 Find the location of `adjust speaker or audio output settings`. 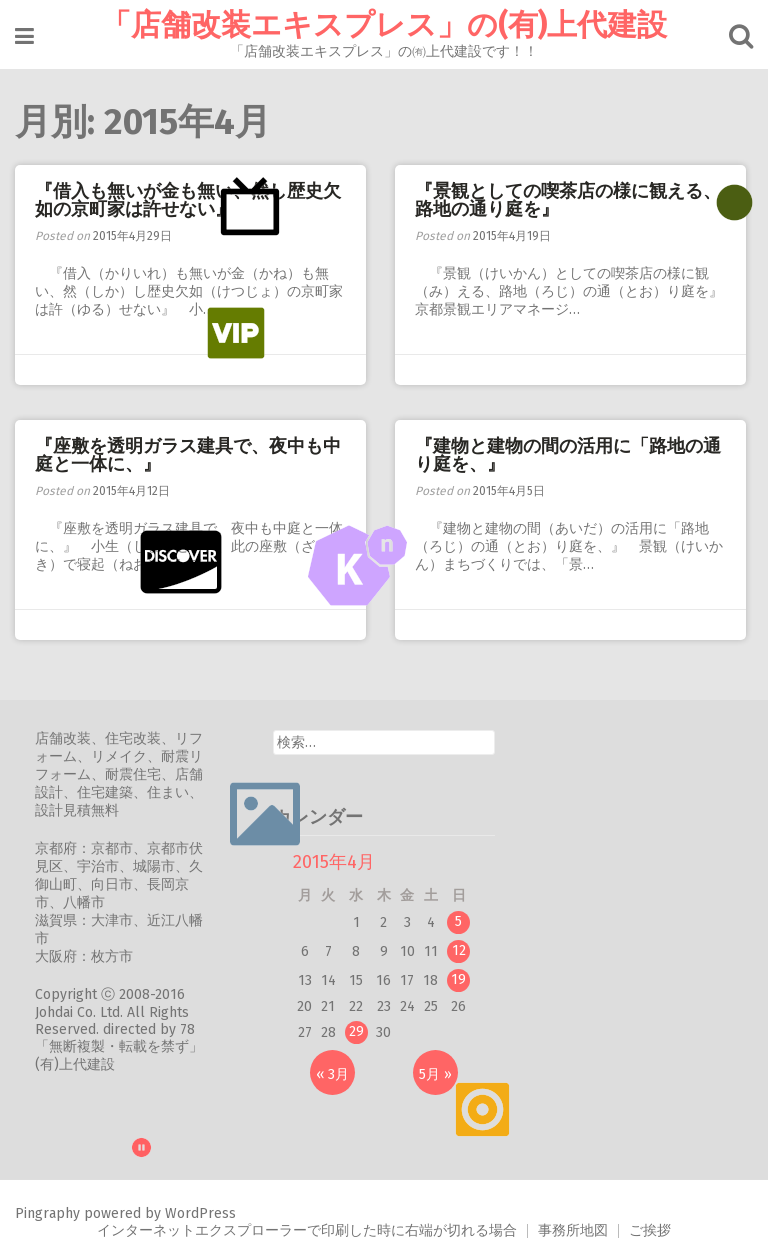

adjust speaker or audio output settings is located at coordinates (482, 1109).